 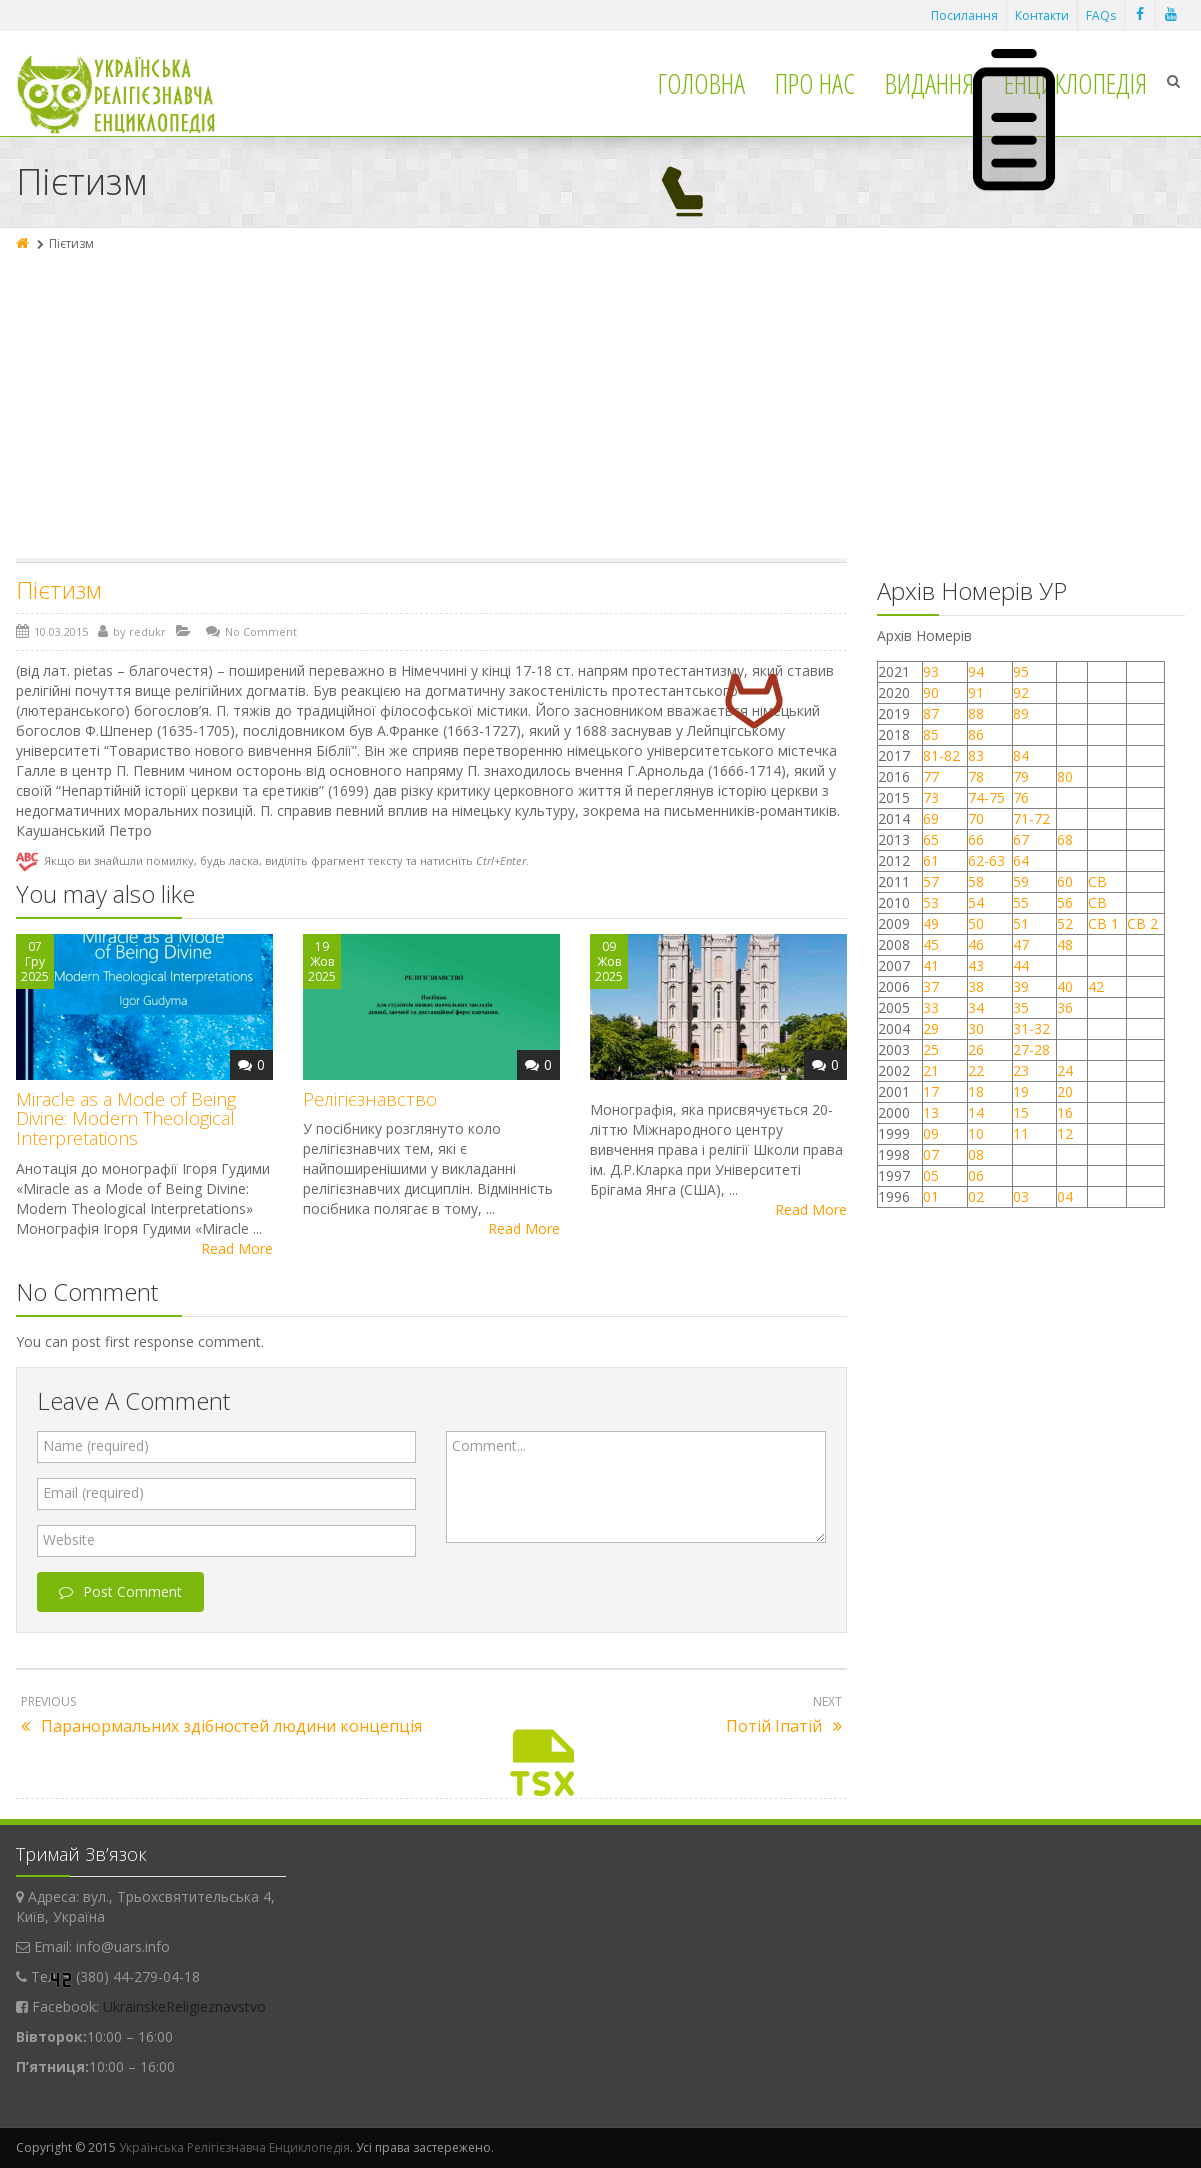 What do you see at coordinates (681, 191) in the screenshot?
I see `select or reserve a seat` at bounding box center [681, 191].